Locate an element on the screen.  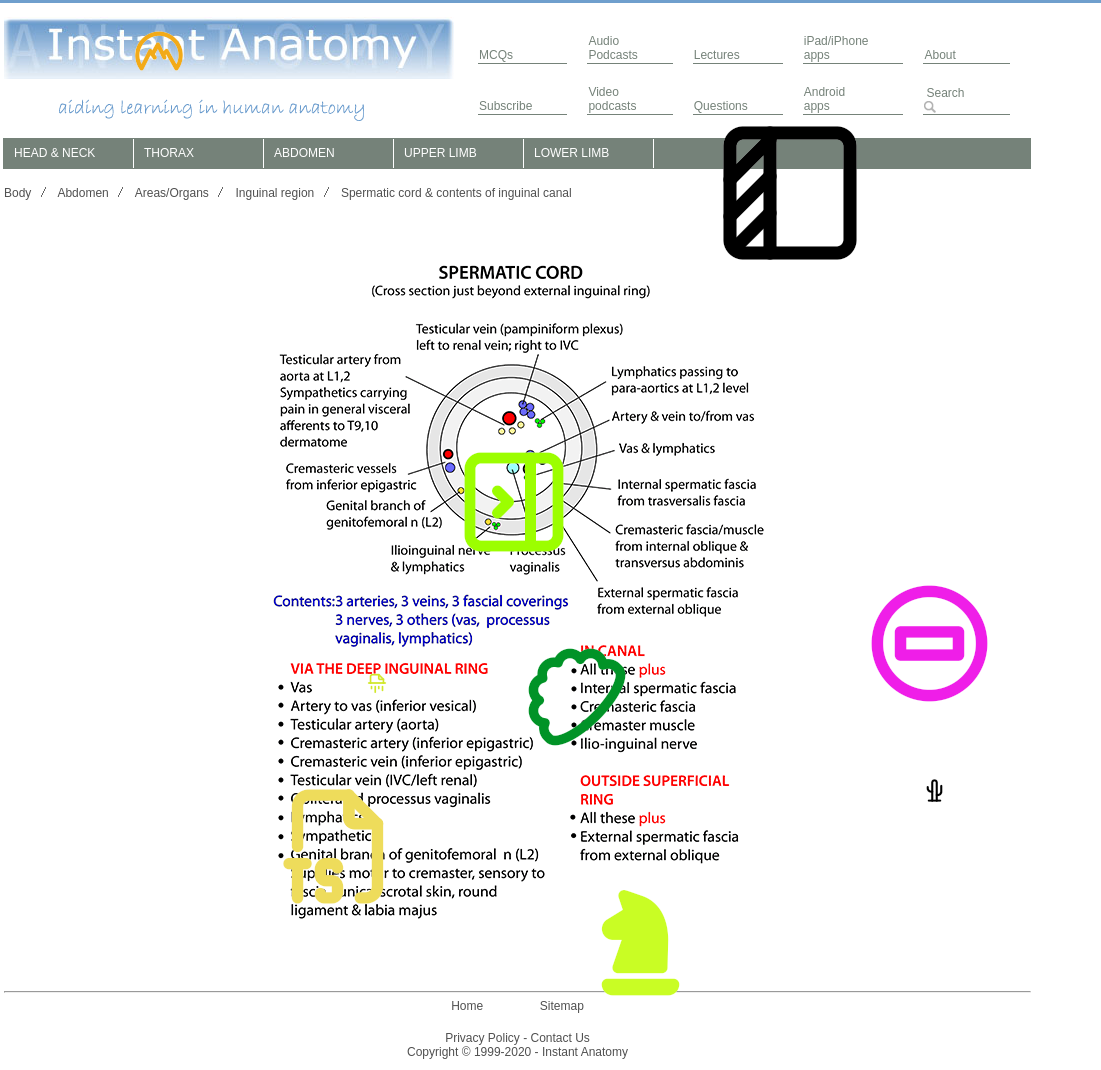
remove or delete an item is located at coordinates (929, 643).